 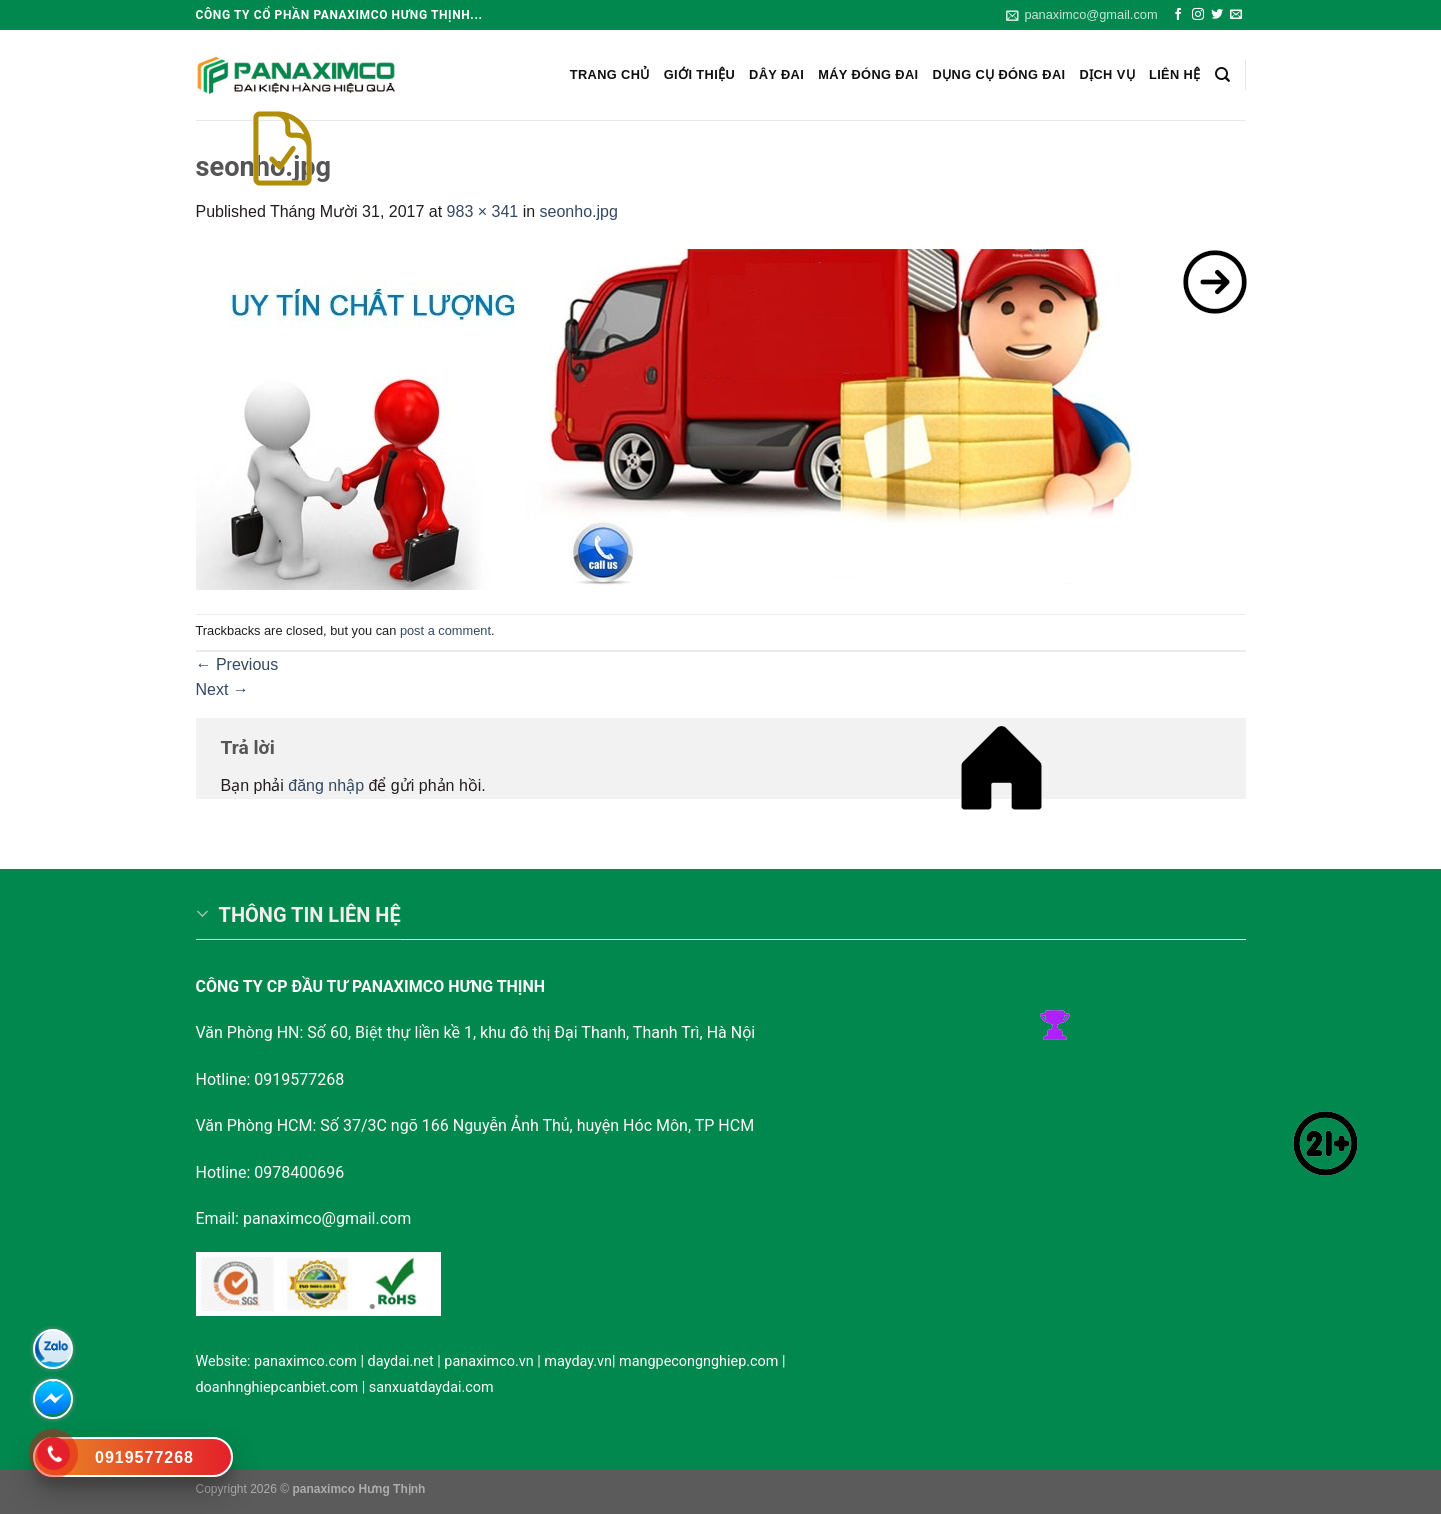 What do you see at coordinates (1001, 769) in the screenshot?
I see `navigate to home screen` at bounding box center [1001, 769].